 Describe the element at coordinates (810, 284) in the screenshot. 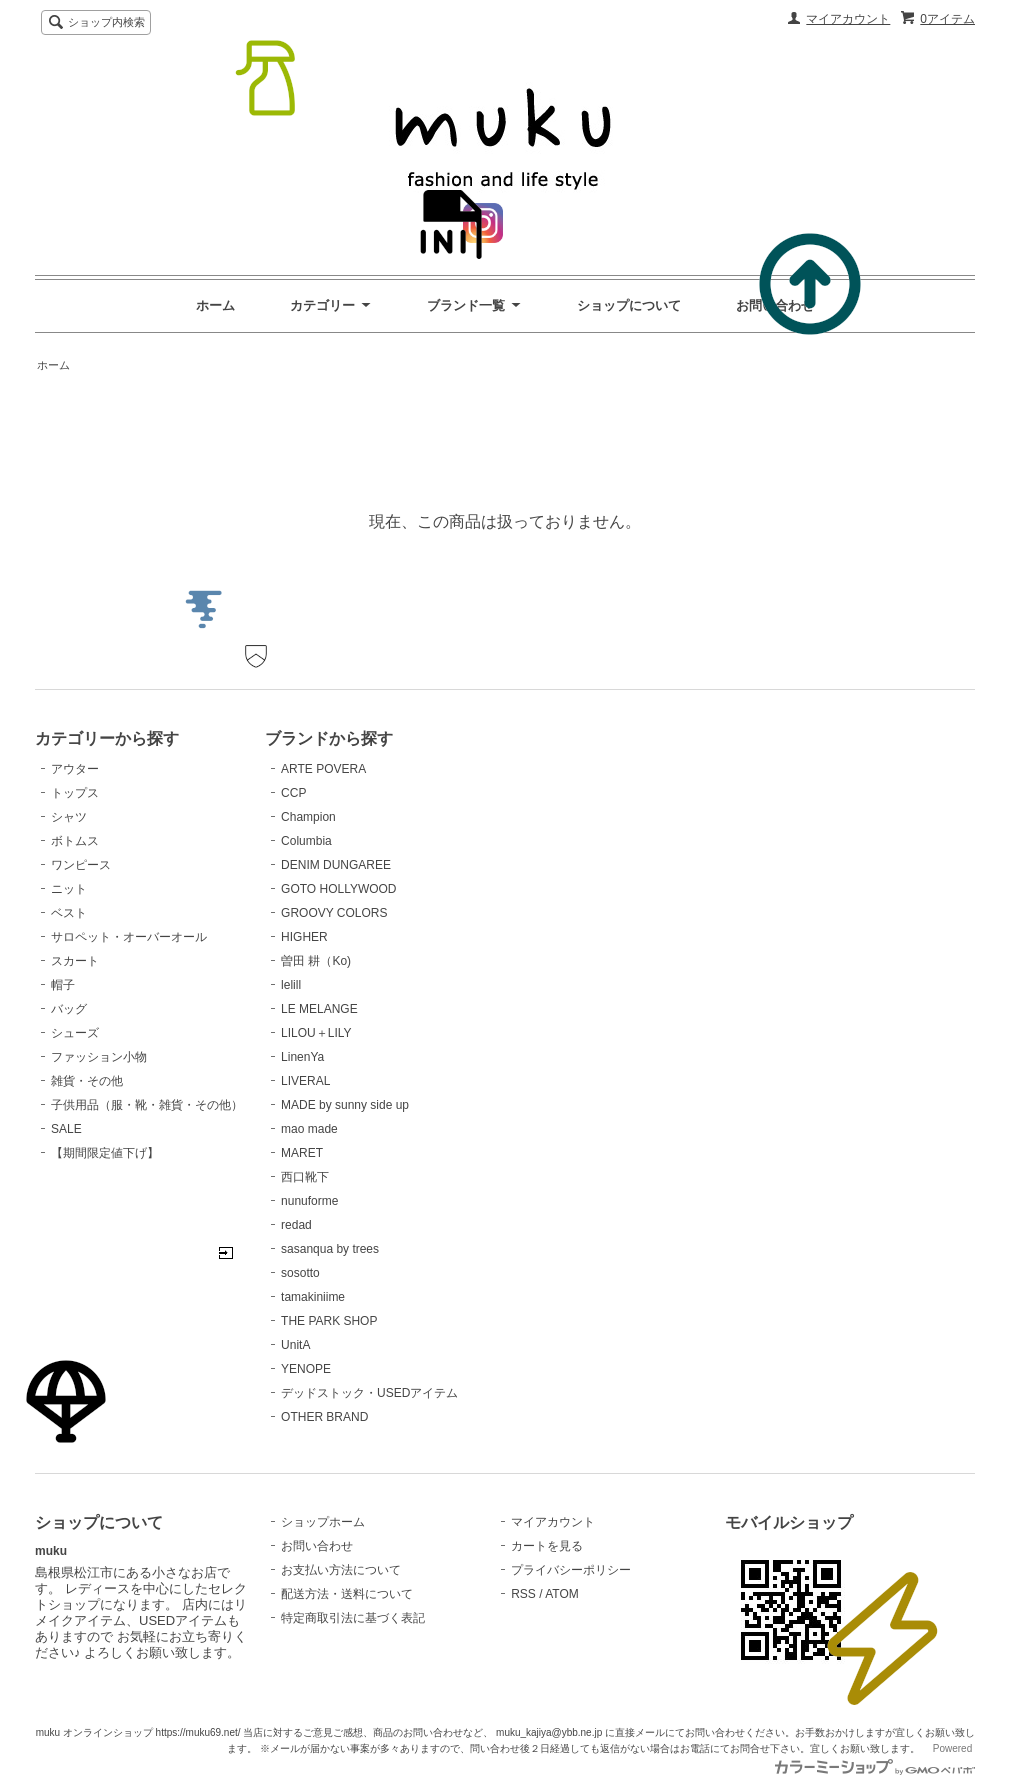

I see `upload a file or content` at that location.